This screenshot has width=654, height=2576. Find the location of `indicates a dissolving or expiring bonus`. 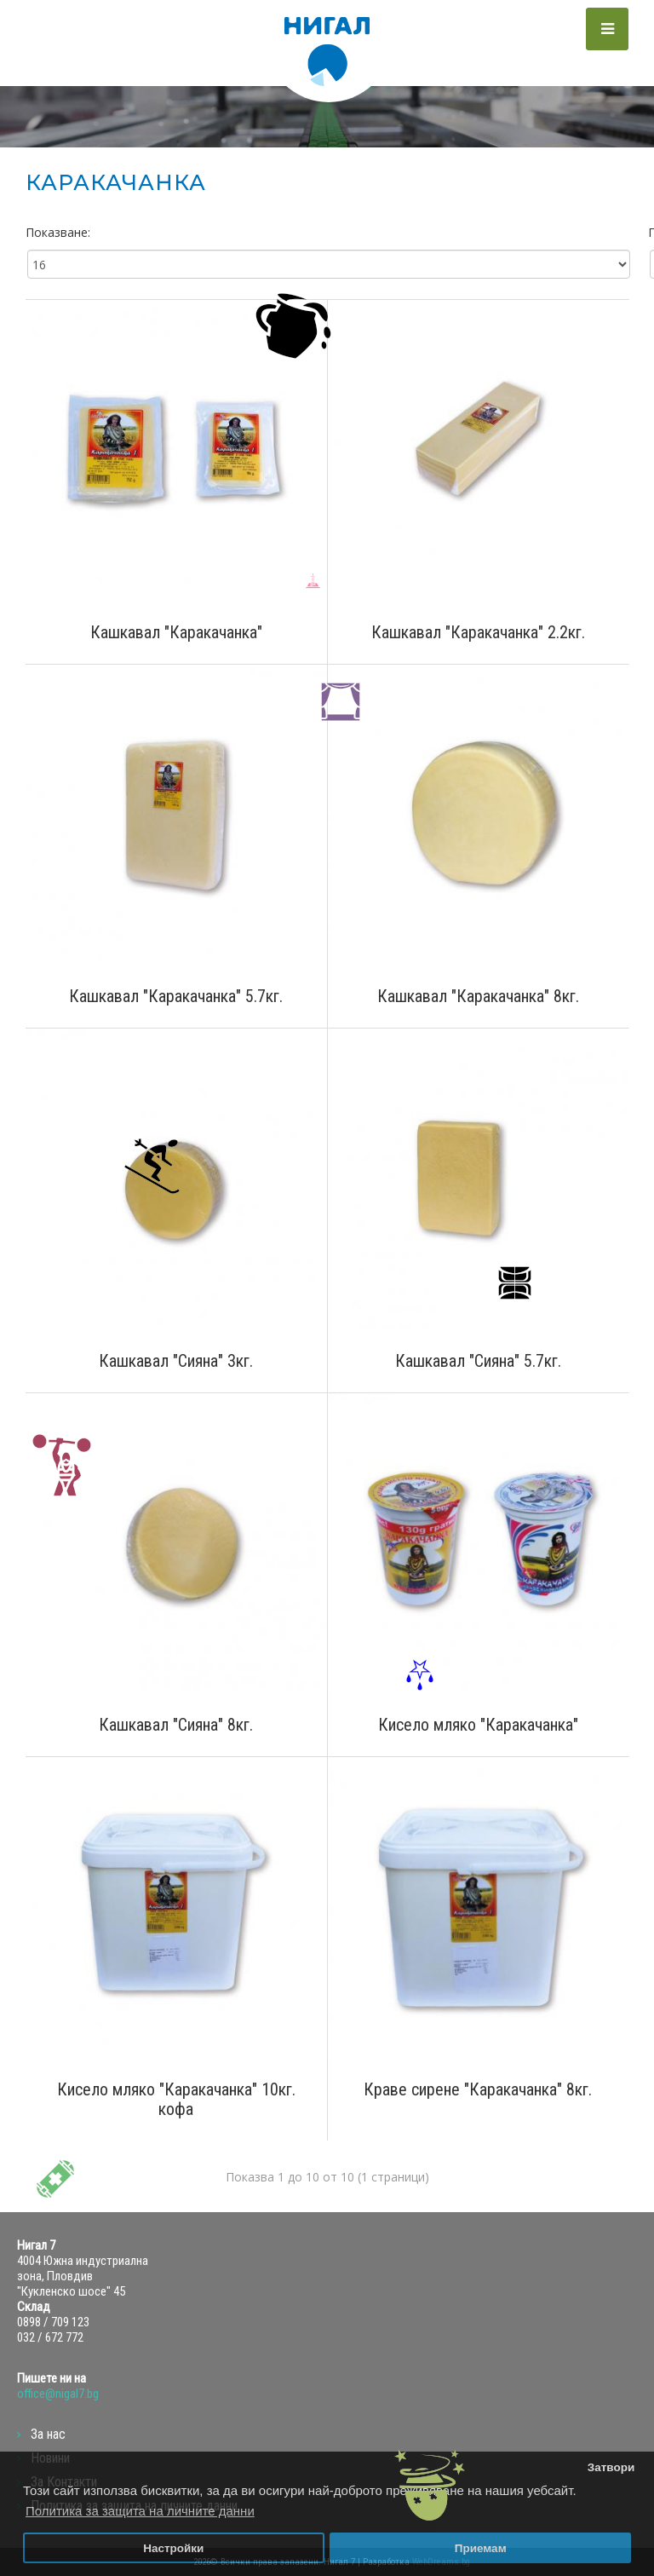

indicates a dissolving or expiring bonus is located at coordinates (419, 1674).